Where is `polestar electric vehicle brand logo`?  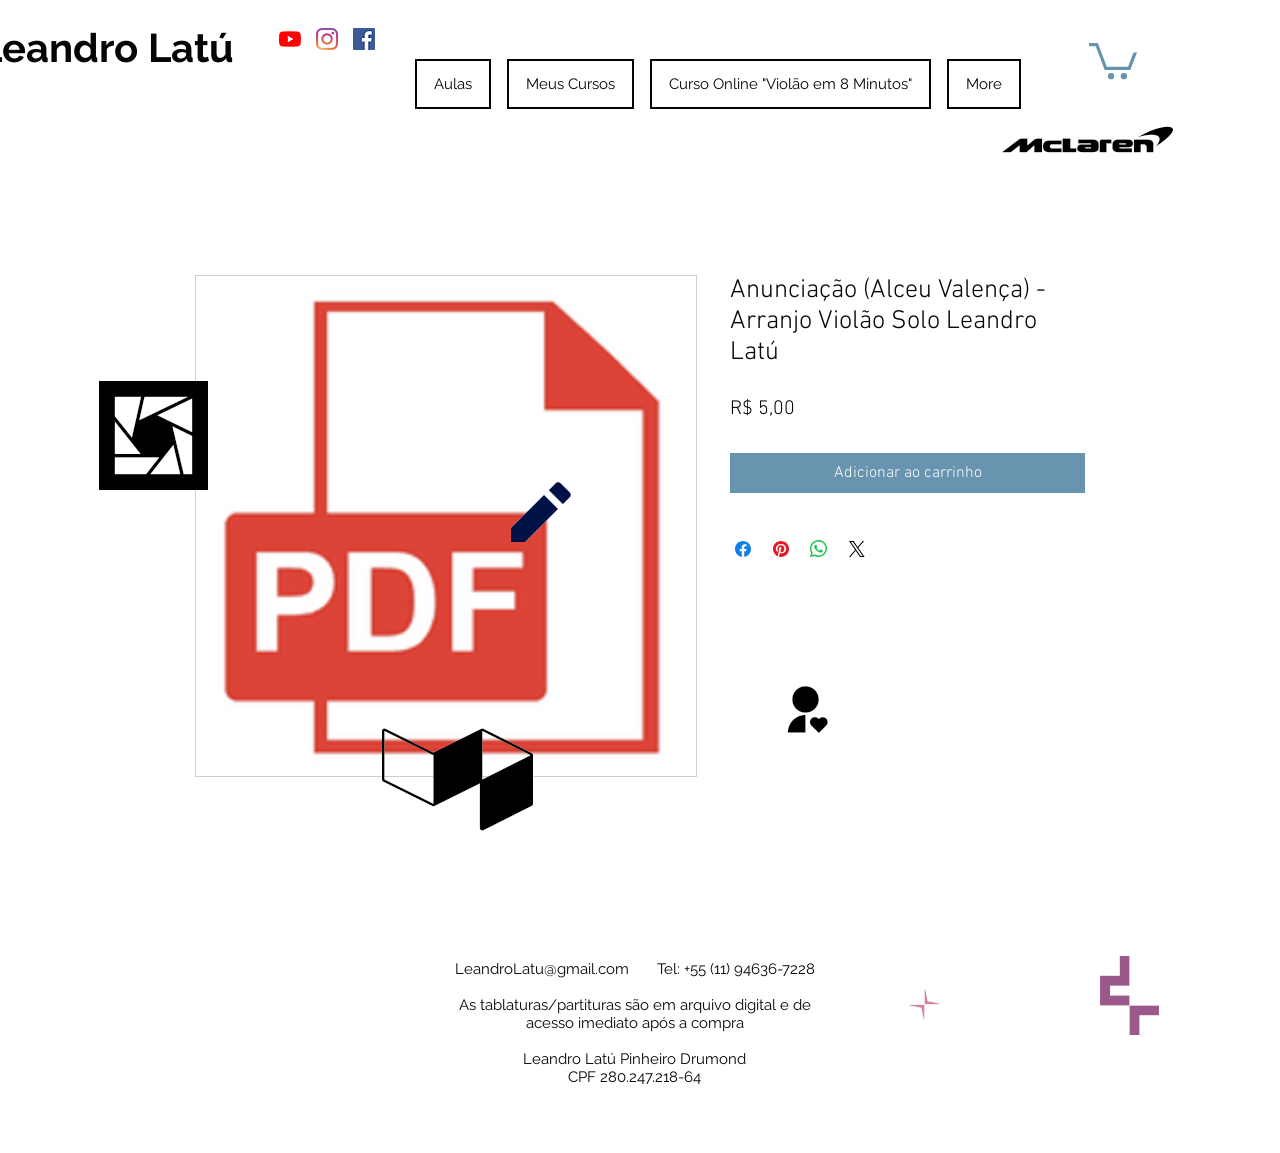
polestar electric vehicle brand logo is located at coordinates (924, 1004).